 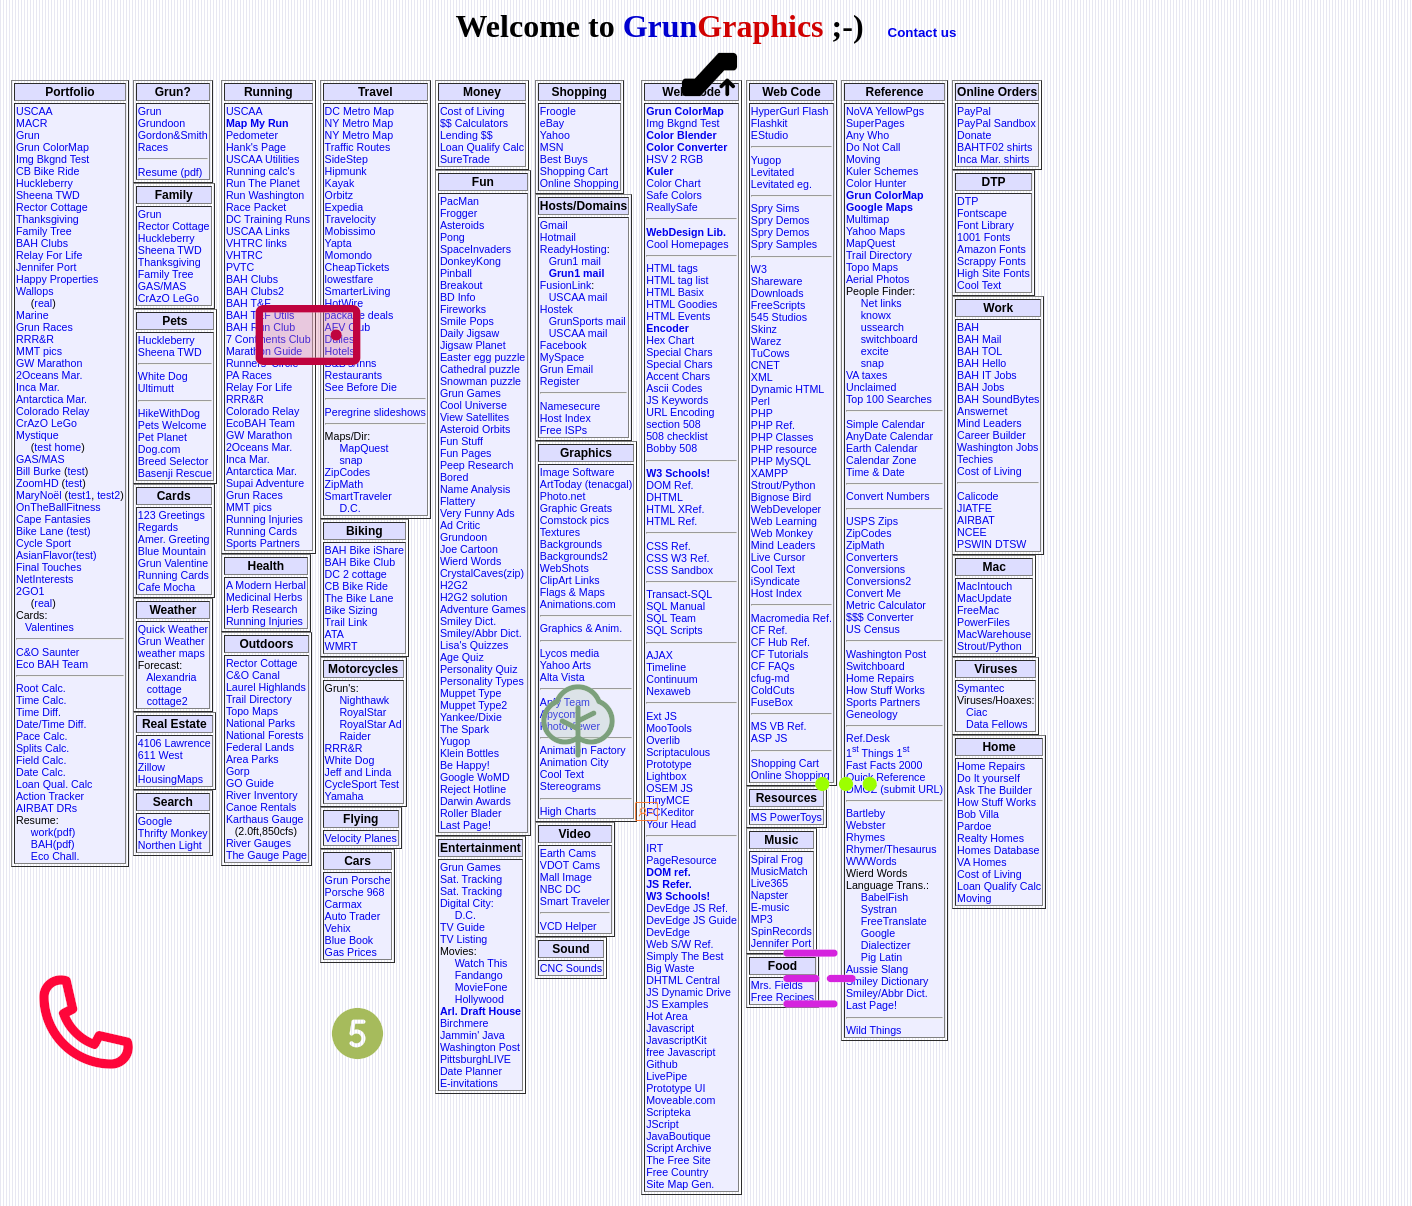 I want to click on open more options menu, so click(x=846, y=784).